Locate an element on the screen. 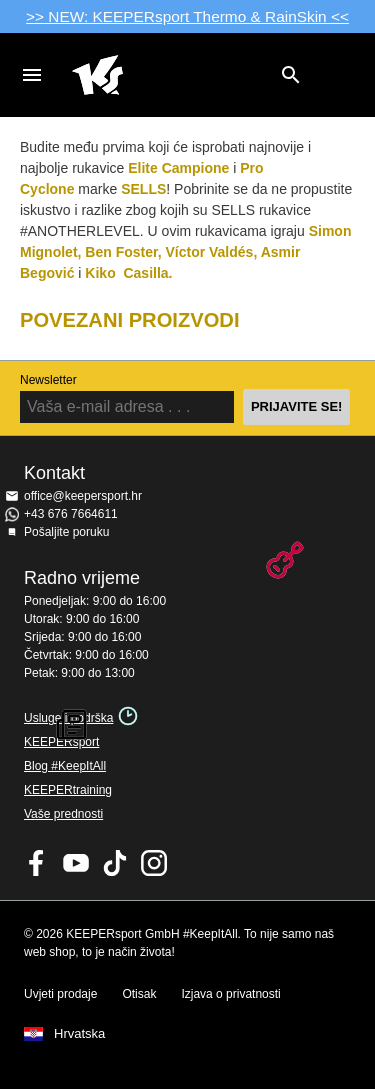 This screenshot has height=1089, width=375. view current time is located at coordinates (128, 716).